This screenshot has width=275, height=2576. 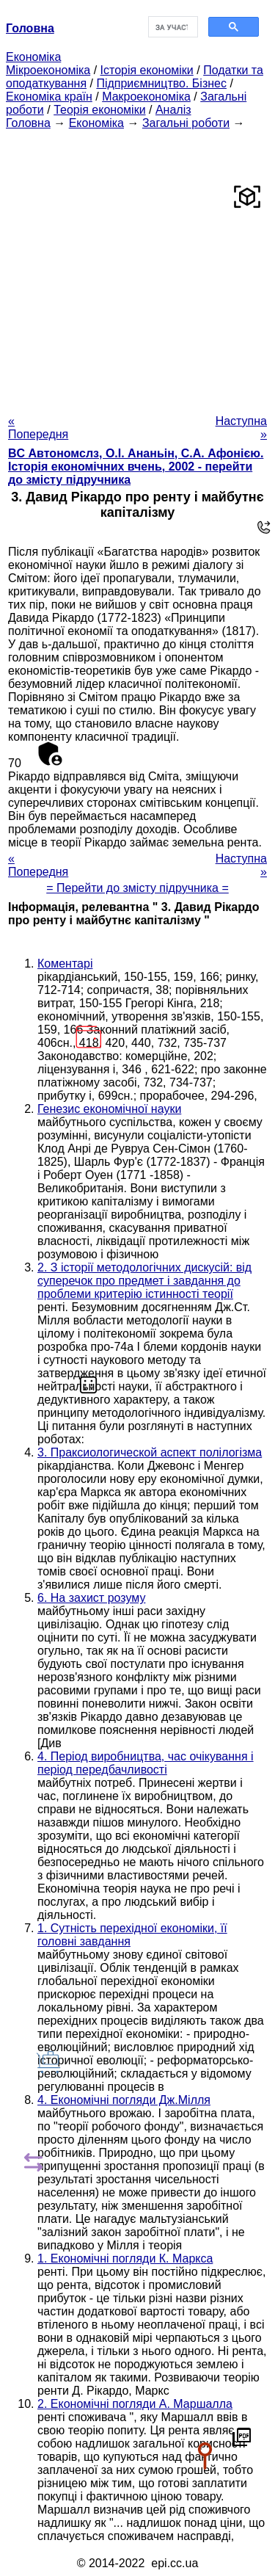 I want to click on save or export as PDF, so click(x=242, y=2437).